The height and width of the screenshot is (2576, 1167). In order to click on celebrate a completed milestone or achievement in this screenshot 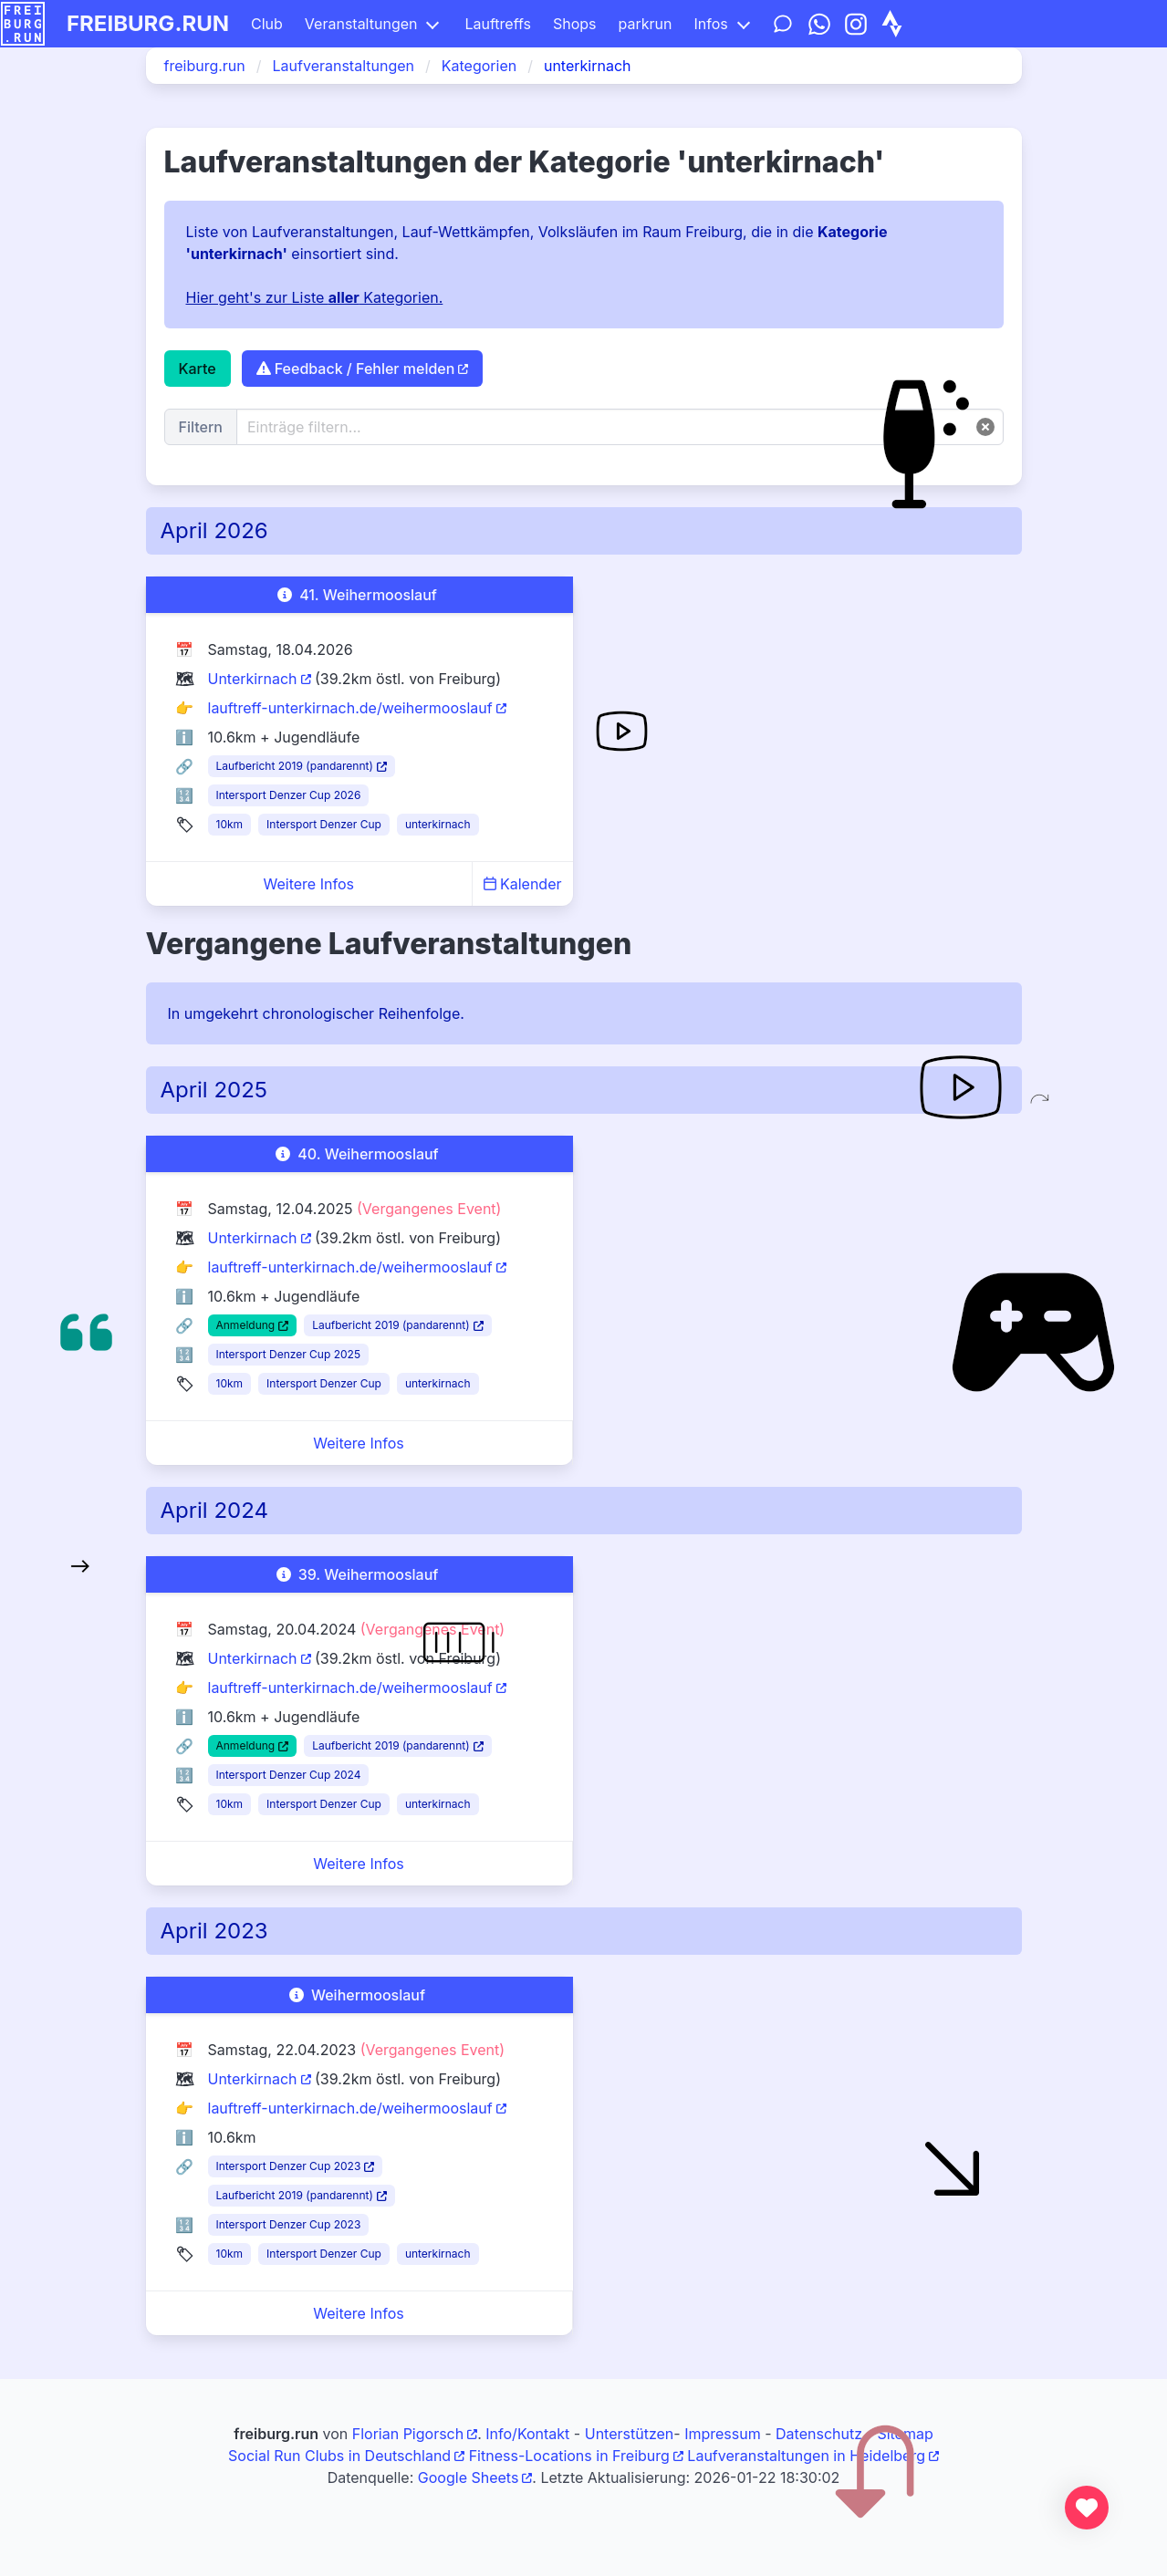, I will do `click(913, 444)`.